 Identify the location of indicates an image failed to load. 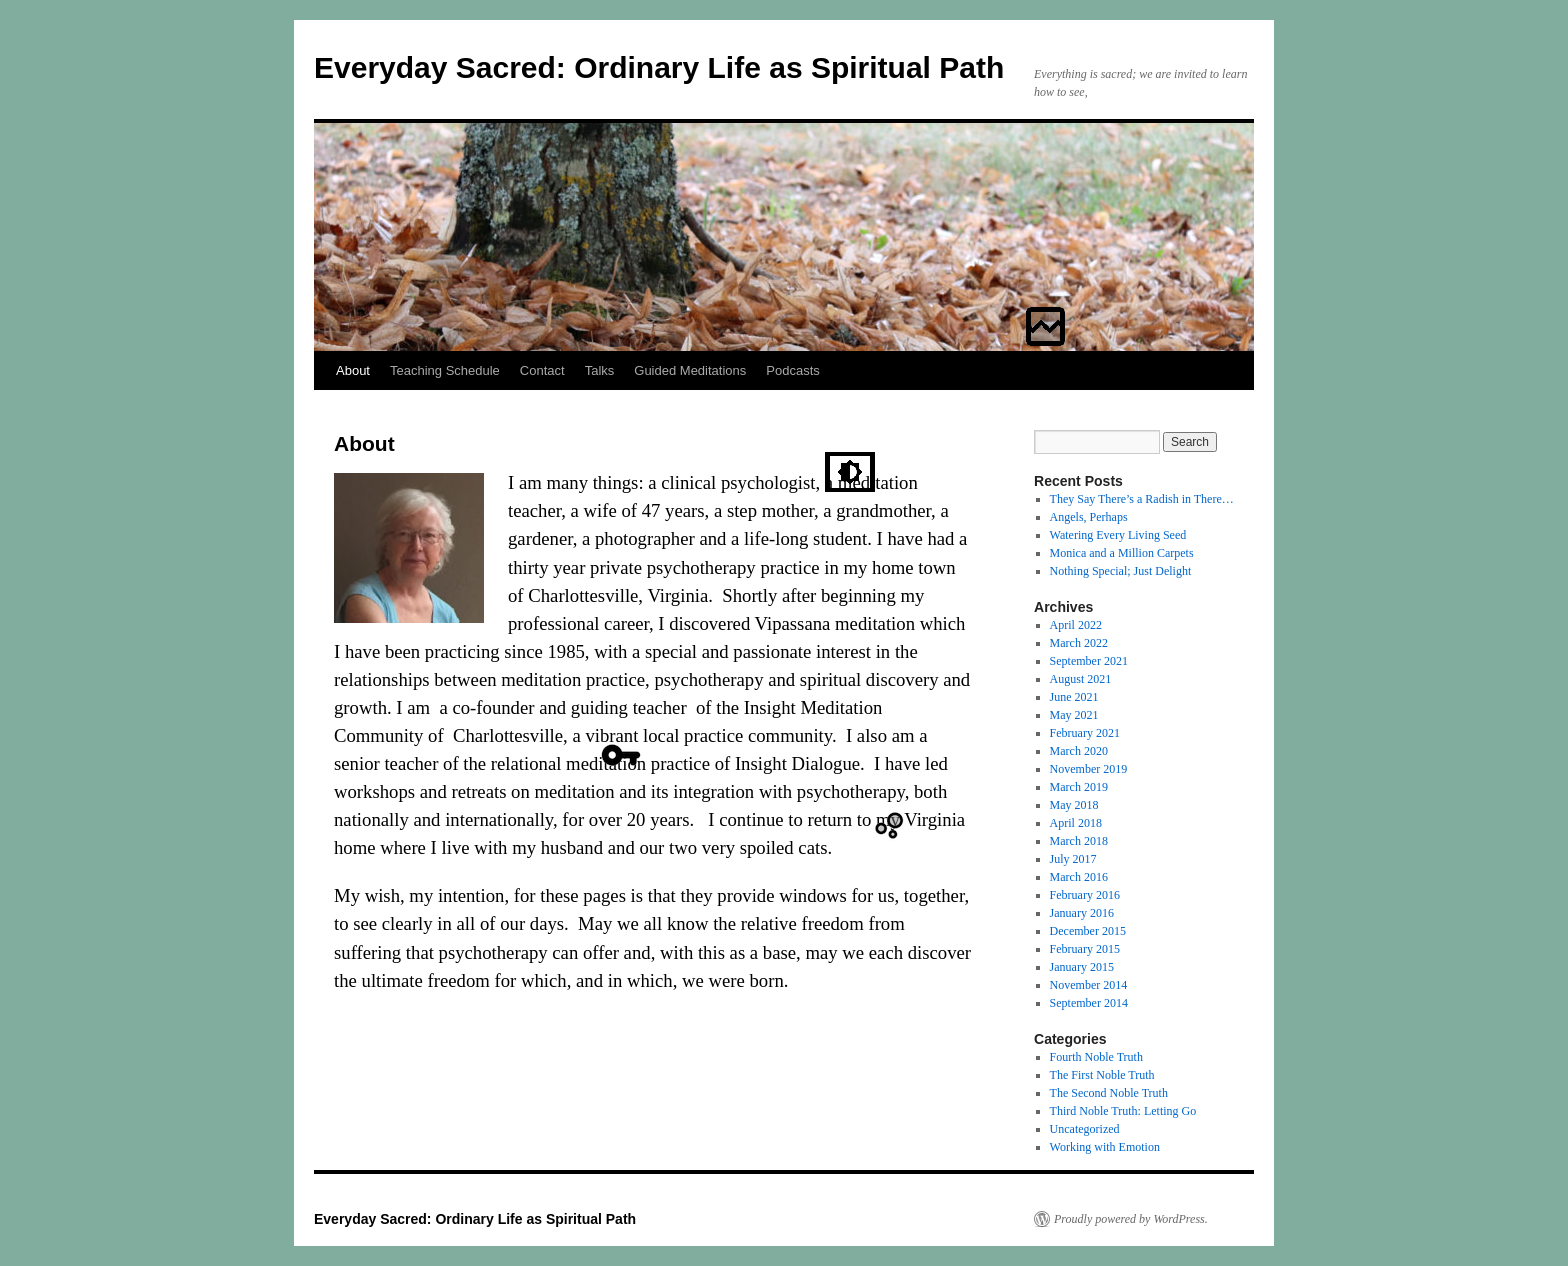
(1045, 326).